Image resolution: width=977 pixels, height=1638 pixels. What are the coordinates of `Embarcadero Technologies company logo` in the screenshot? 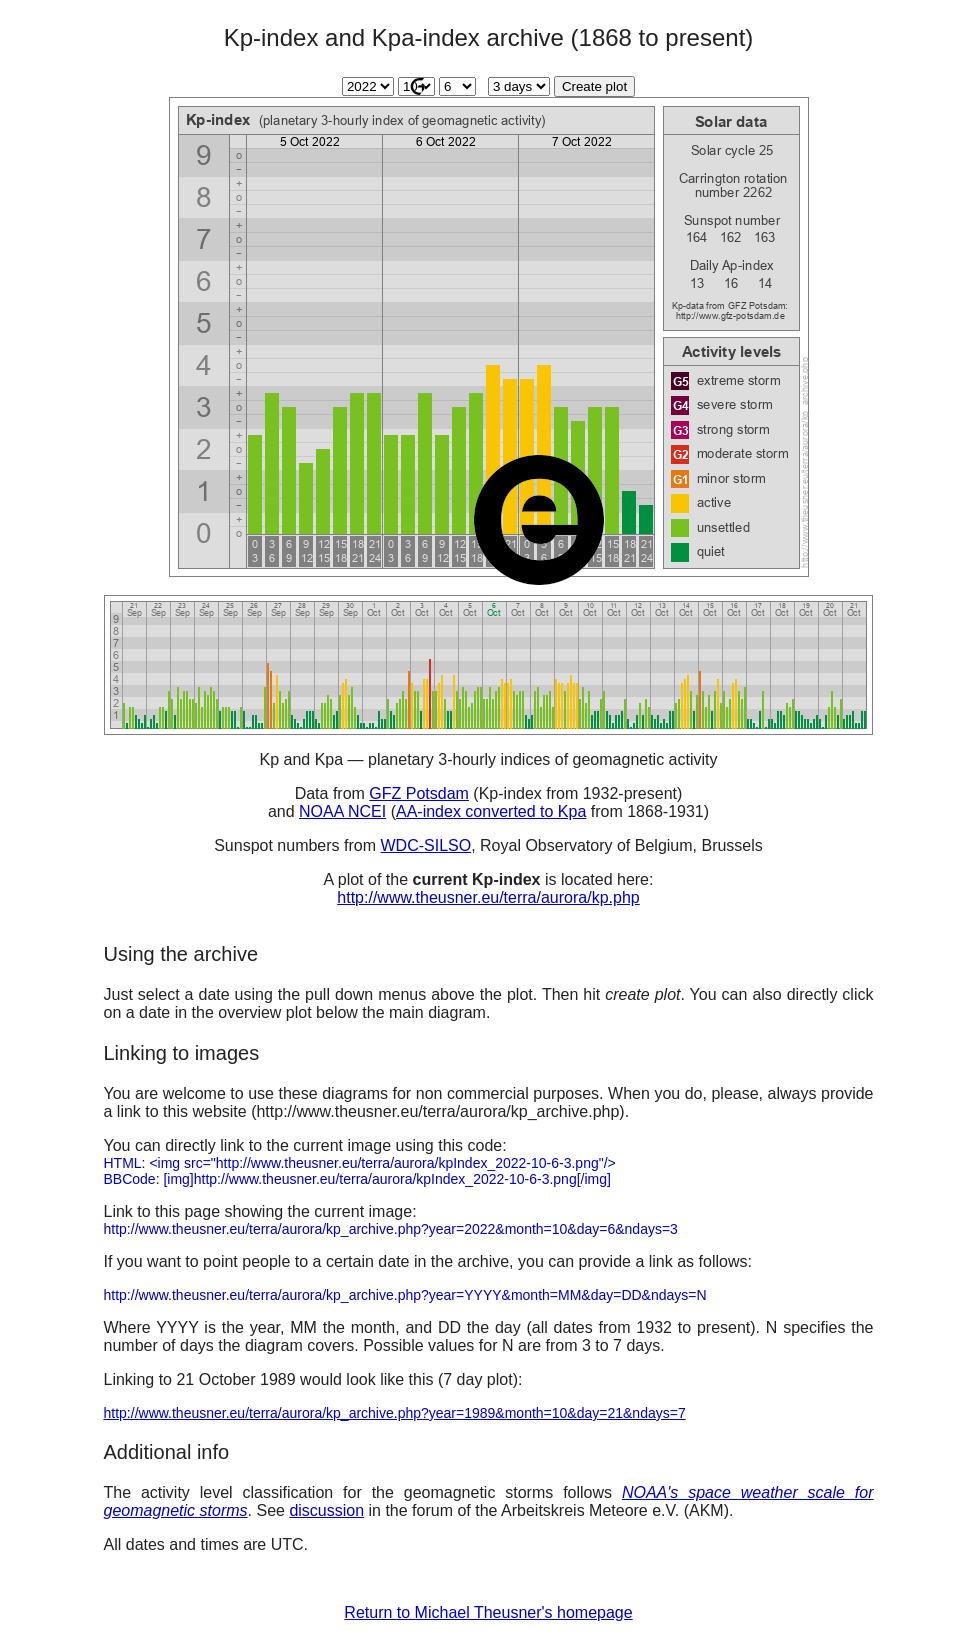 It's located at (539, 520).